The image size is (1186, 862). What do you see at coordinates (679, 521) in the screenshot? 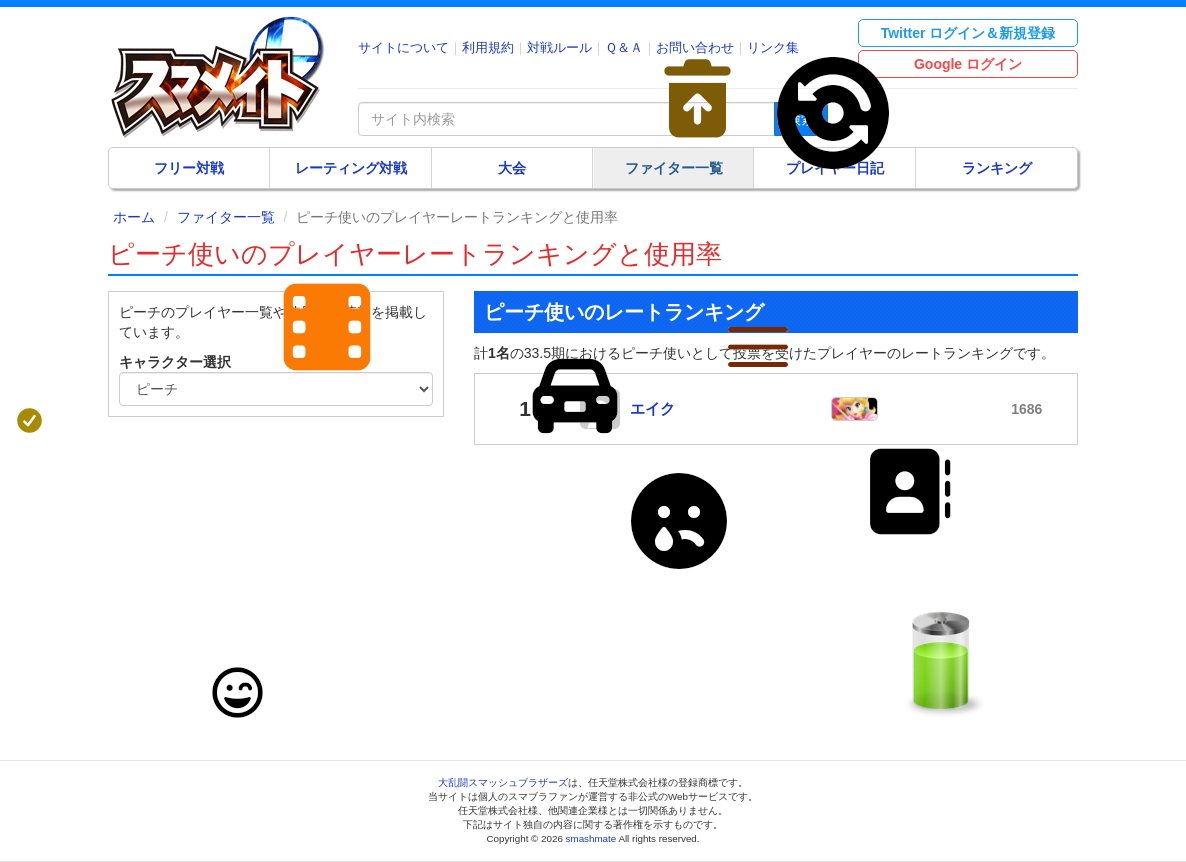
I see `indicates an error or failed action` at bounding box center [679, 521].